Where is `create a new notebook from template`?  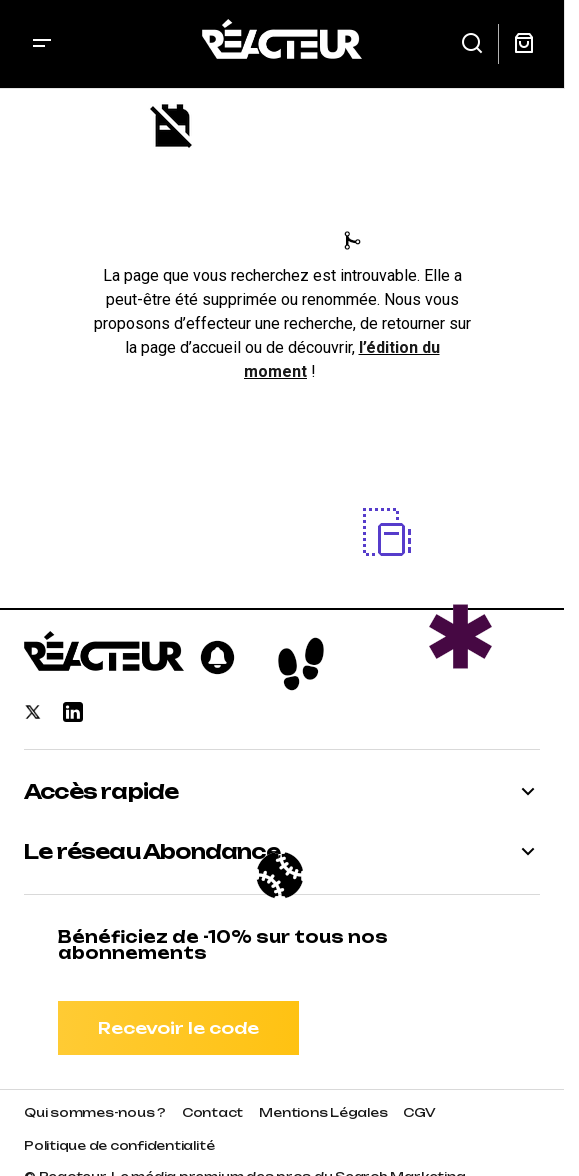 create a new notebook from template is located at coordinates (387, 532).